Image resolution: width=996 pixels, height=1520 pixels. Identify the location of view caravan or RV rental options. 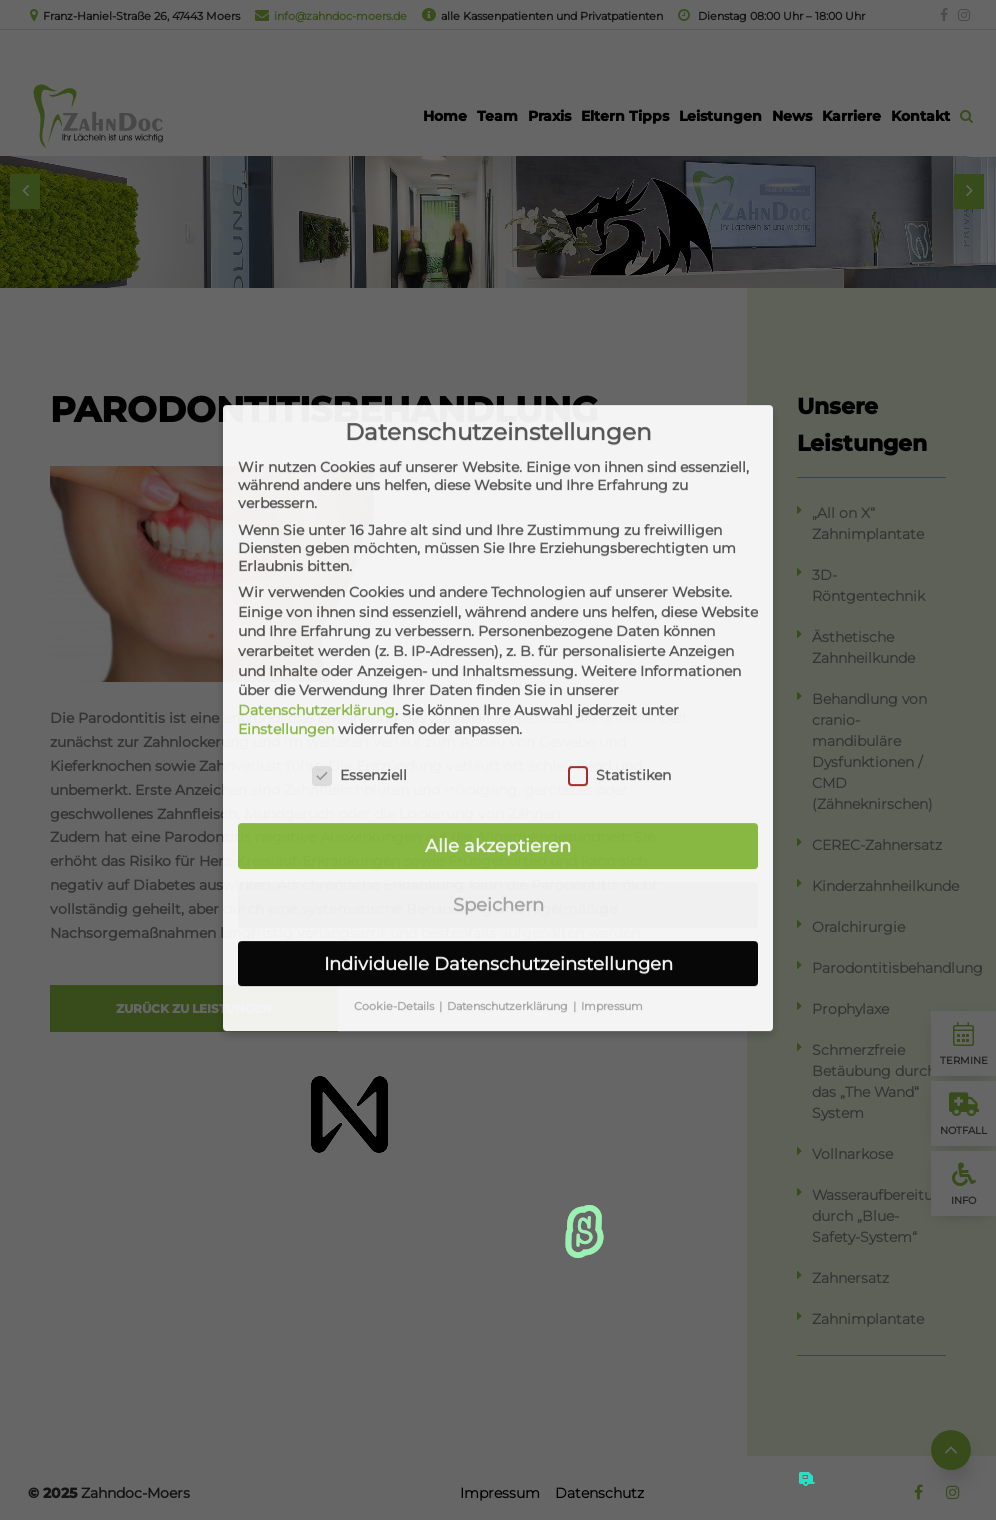
(806, 1478).